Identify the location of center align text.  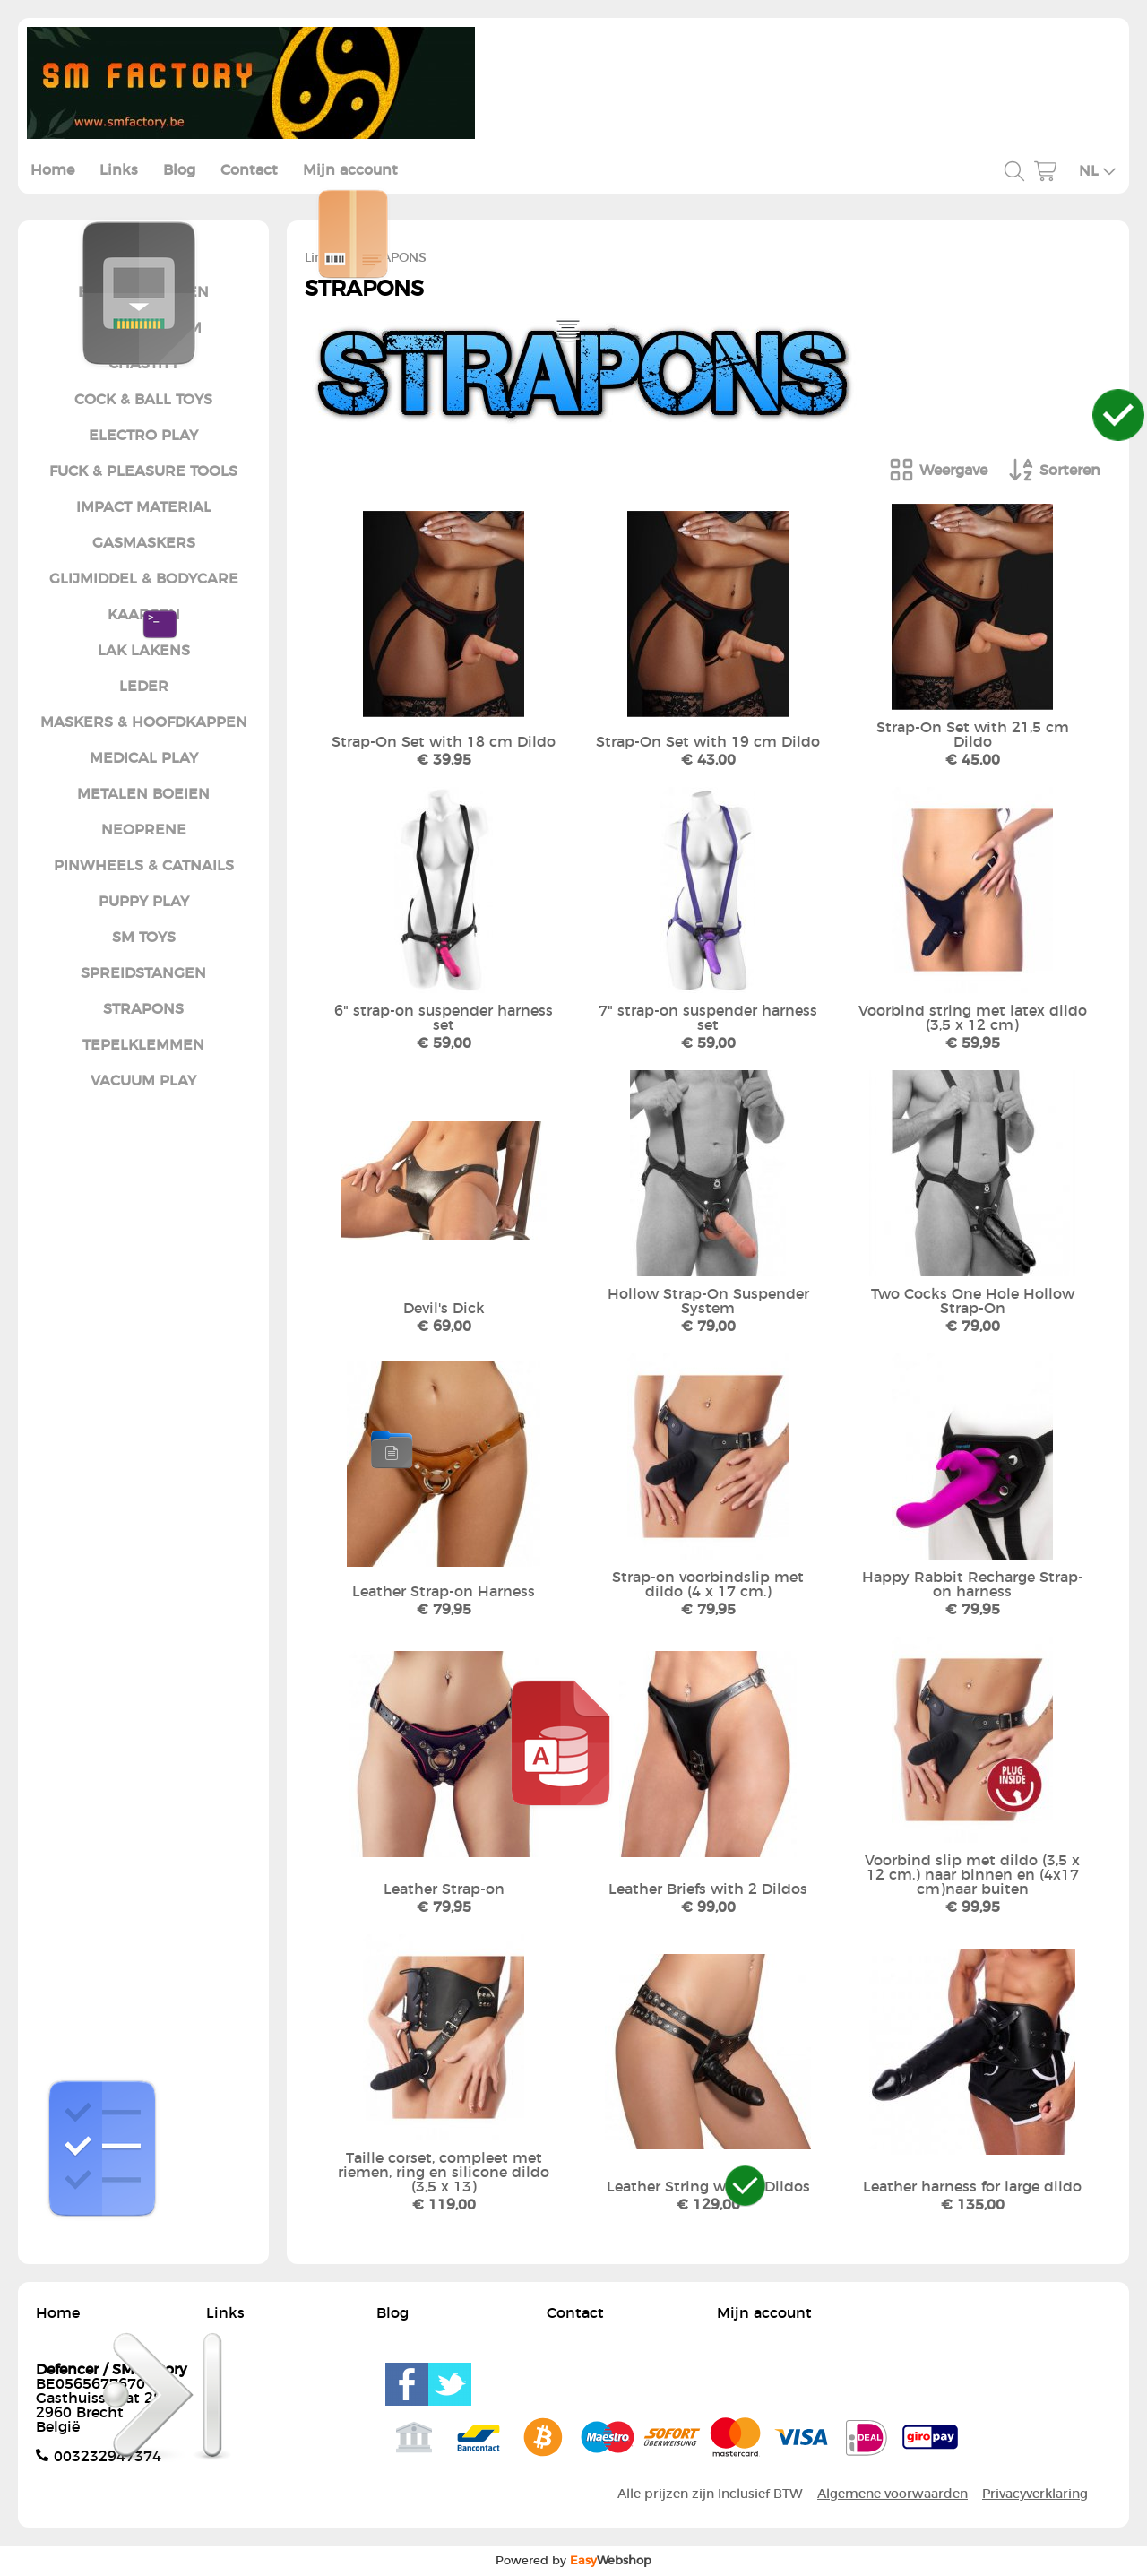
(568, 332).